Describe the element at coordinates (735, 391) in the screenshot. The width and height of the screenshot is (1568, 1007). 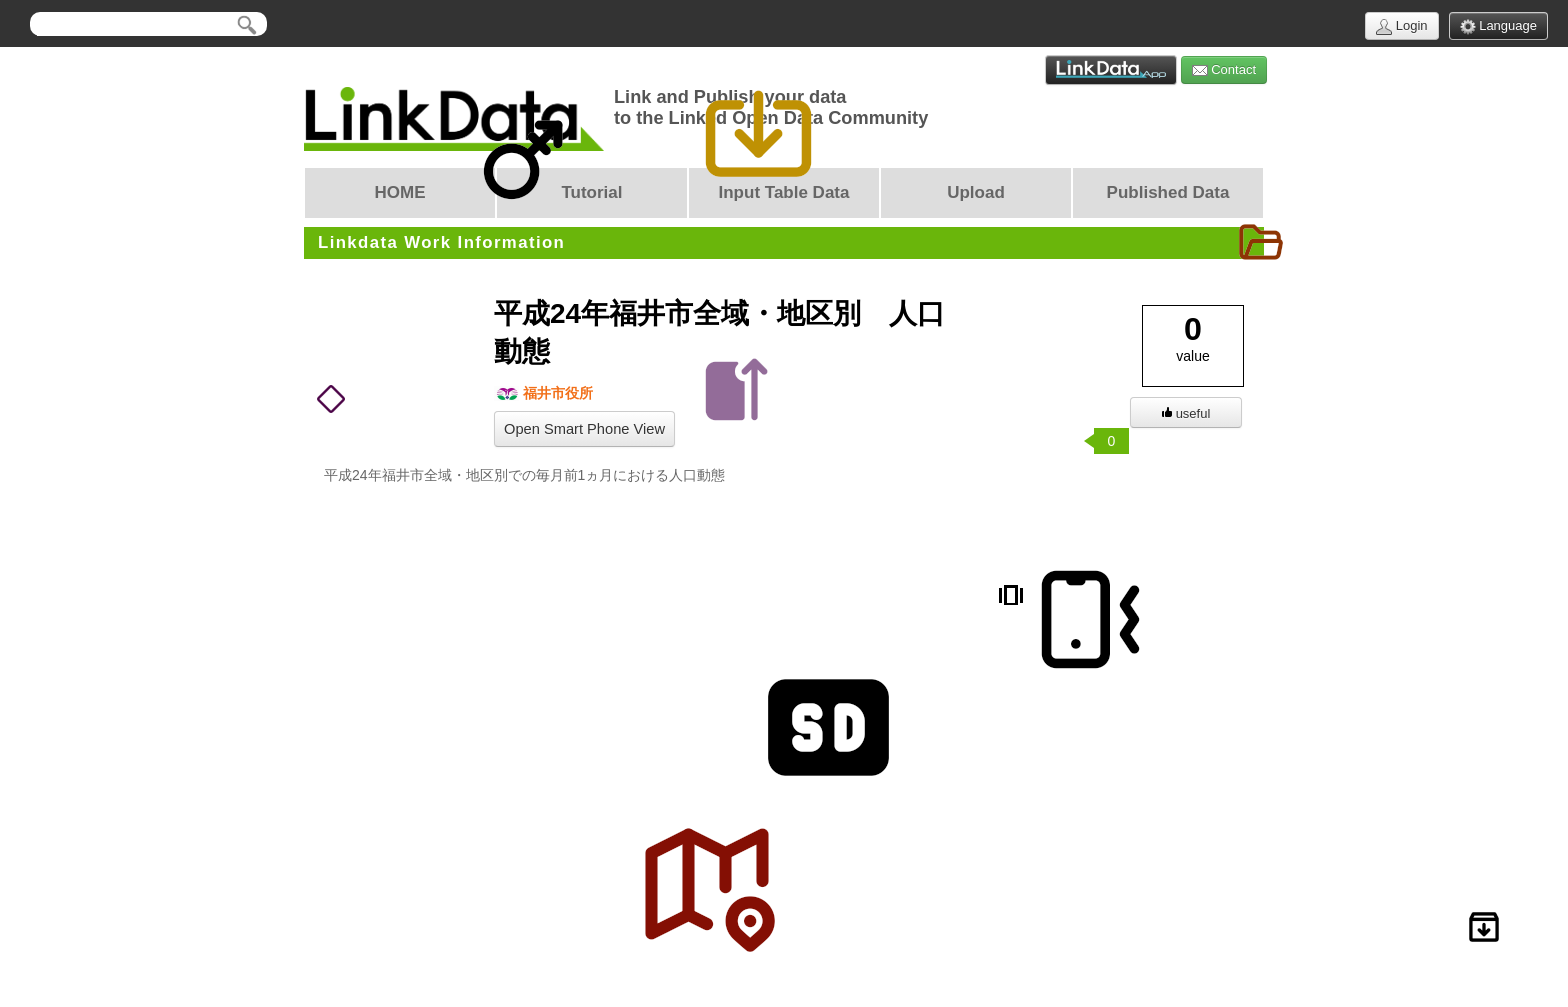
I see `auto-fit content to top of container` at that location.